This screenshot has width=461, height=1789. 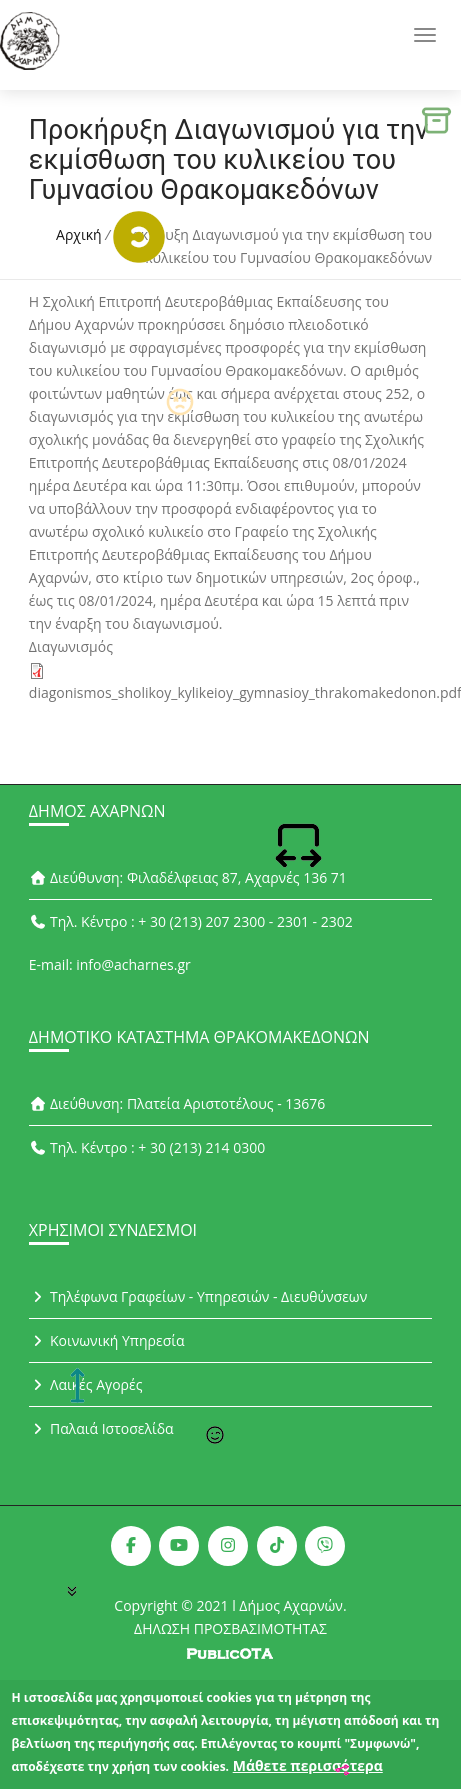 I want to click on indicates copyleft or open-source licensing, so click(x=139, y=237).